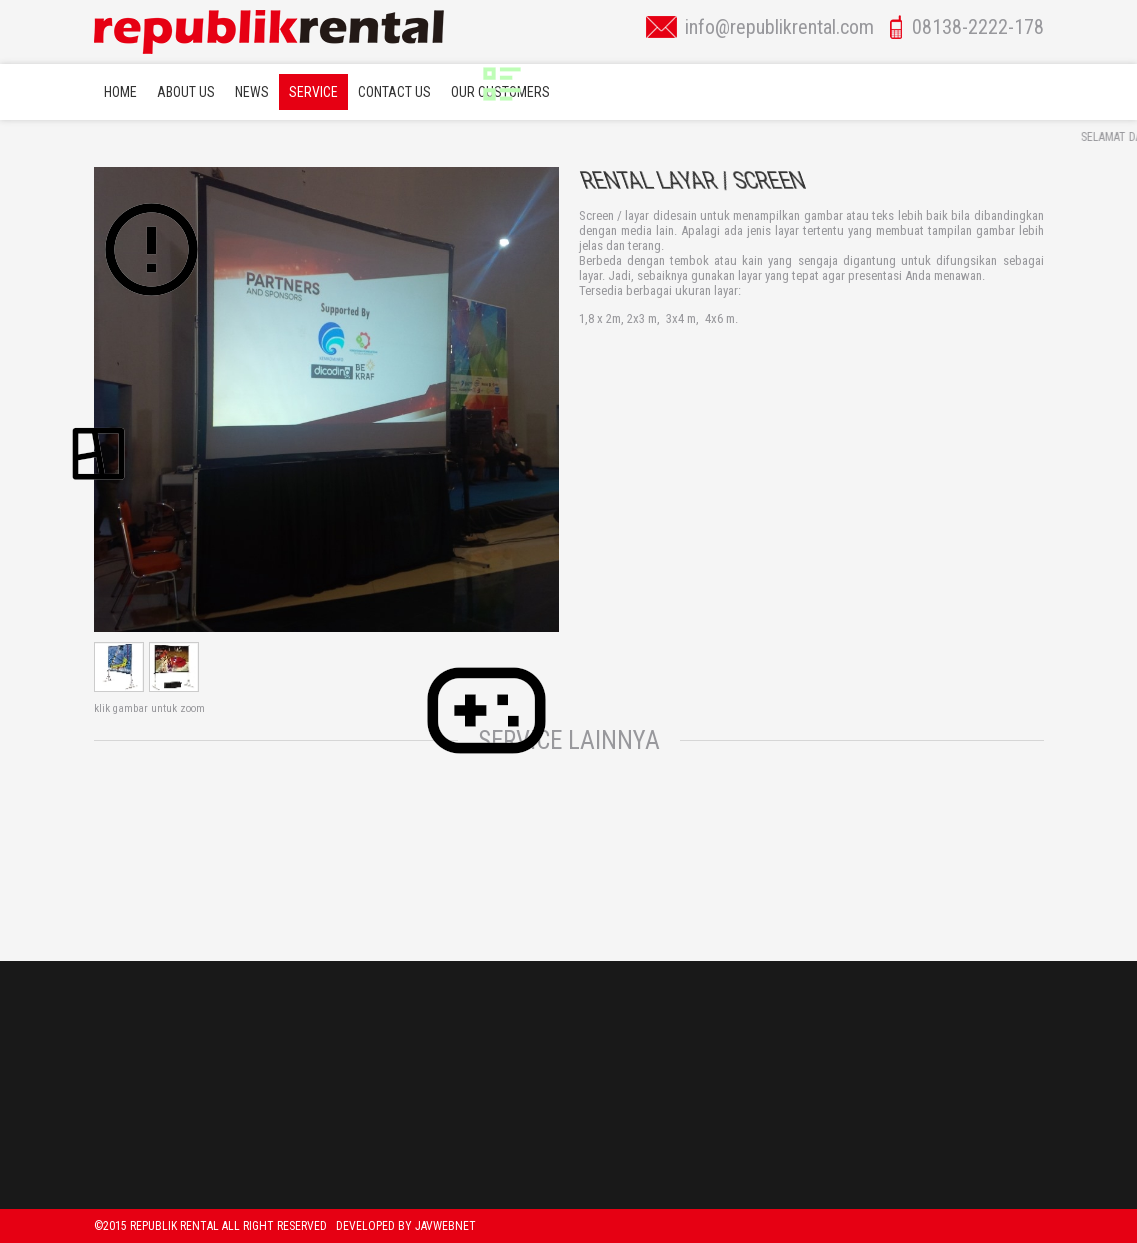 The image size is (1137, 1243). What do you see at coordinates (151, 249) in the screenshot?
I see `indicates a warning or error state` at bounding box center [151, 249].